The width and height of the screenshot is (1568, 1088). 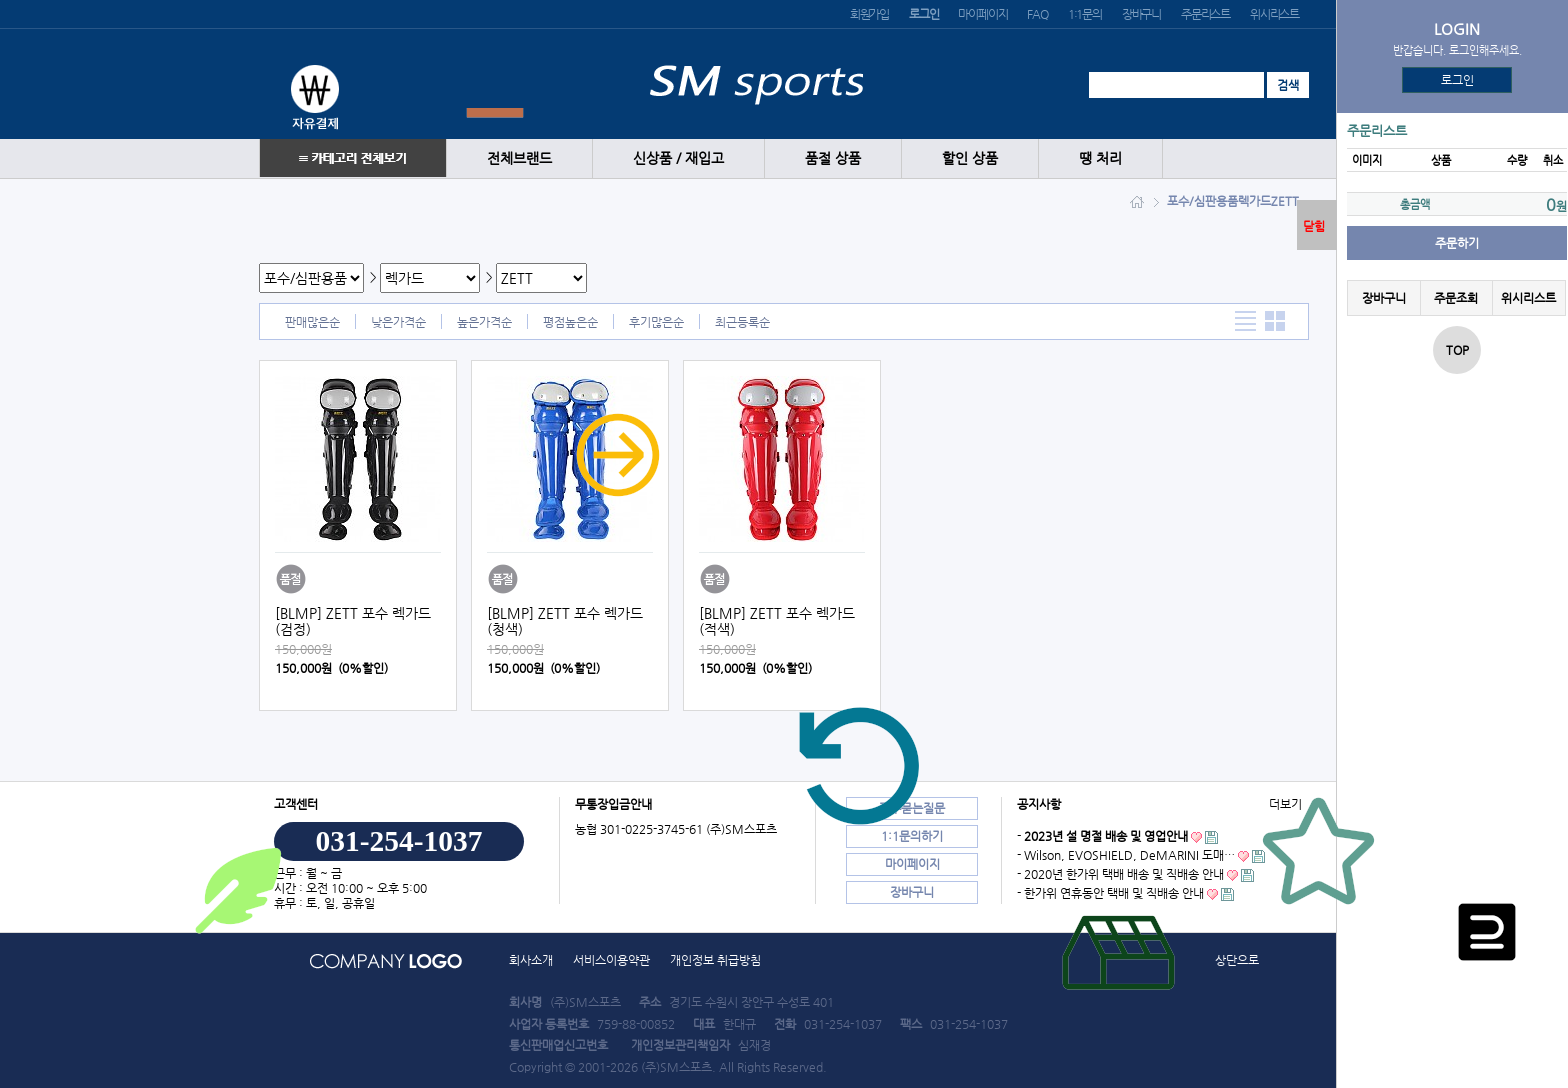 I want to click on restart the debugging session, so click(x=858, y=766).